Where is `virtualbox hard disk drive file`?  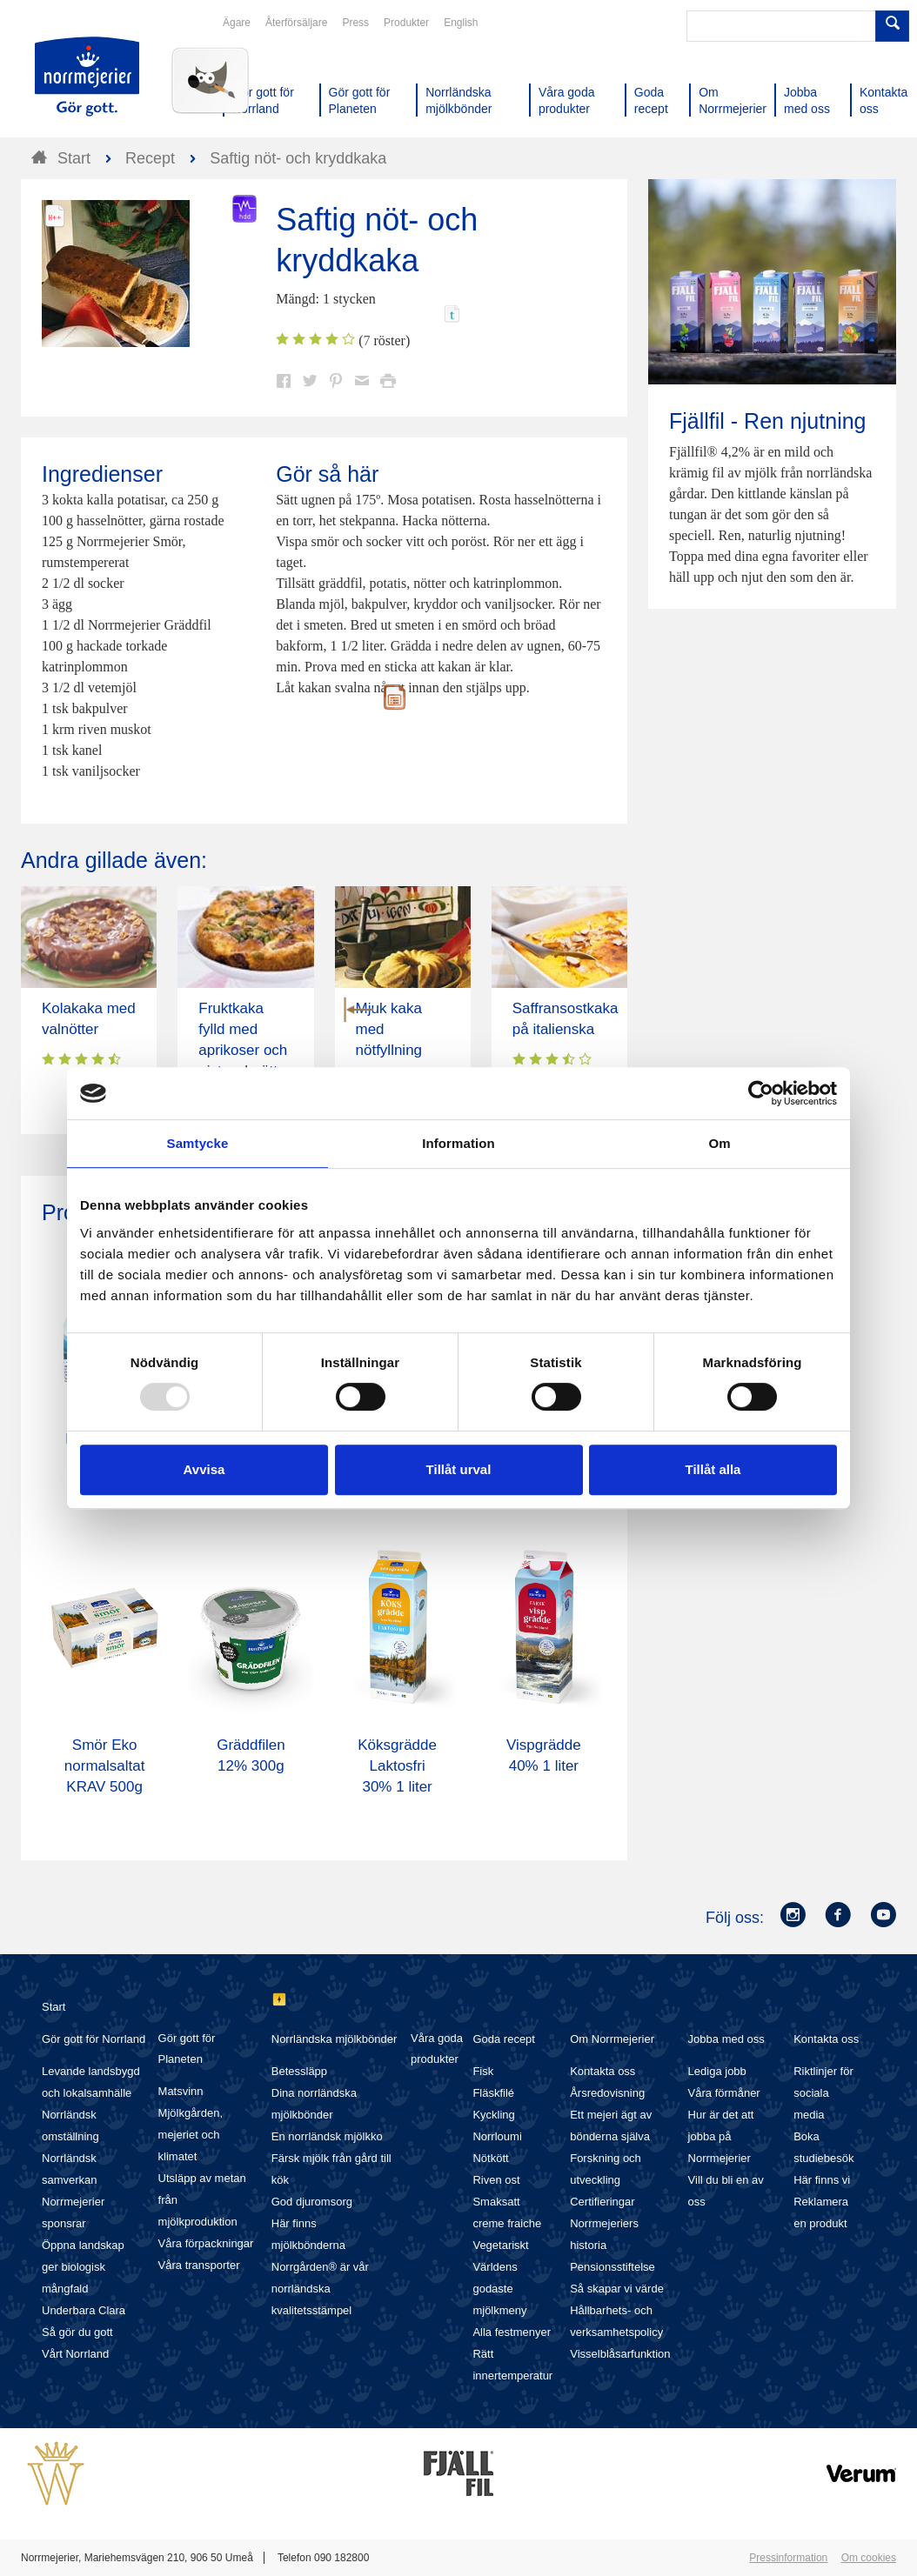 virtualbox hard disk drive file is located at coordinates (244, 209).